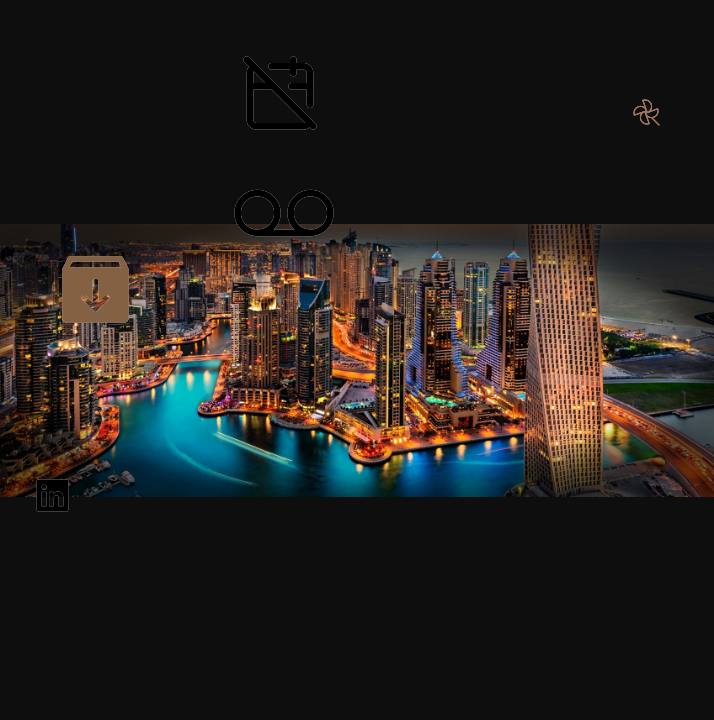 This screenshot has width=714, height=720. Describe the element at coordinates (647, 113) in the screenshot. I see `decorative element indicating playfulness or childhood themes` at that location.